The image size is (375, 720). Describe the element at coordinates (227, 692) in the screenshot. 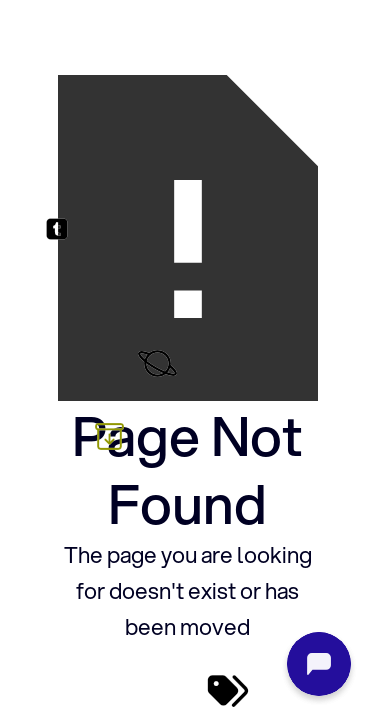

I see `view or manage tags` at that location.